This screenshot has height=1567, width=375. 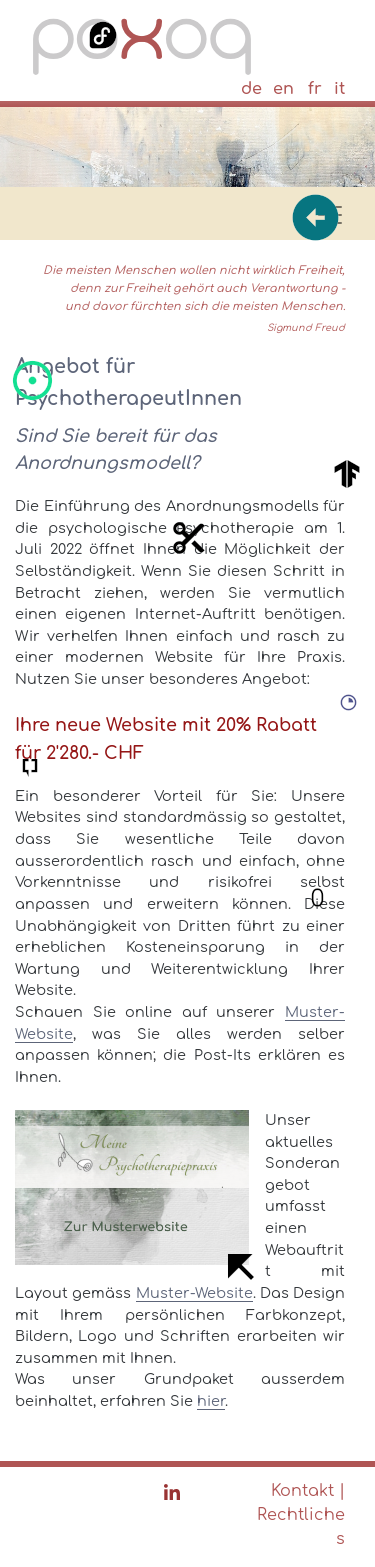 I want to click on TensorFlow machine learning framework logo, so click(x=347, y=474).